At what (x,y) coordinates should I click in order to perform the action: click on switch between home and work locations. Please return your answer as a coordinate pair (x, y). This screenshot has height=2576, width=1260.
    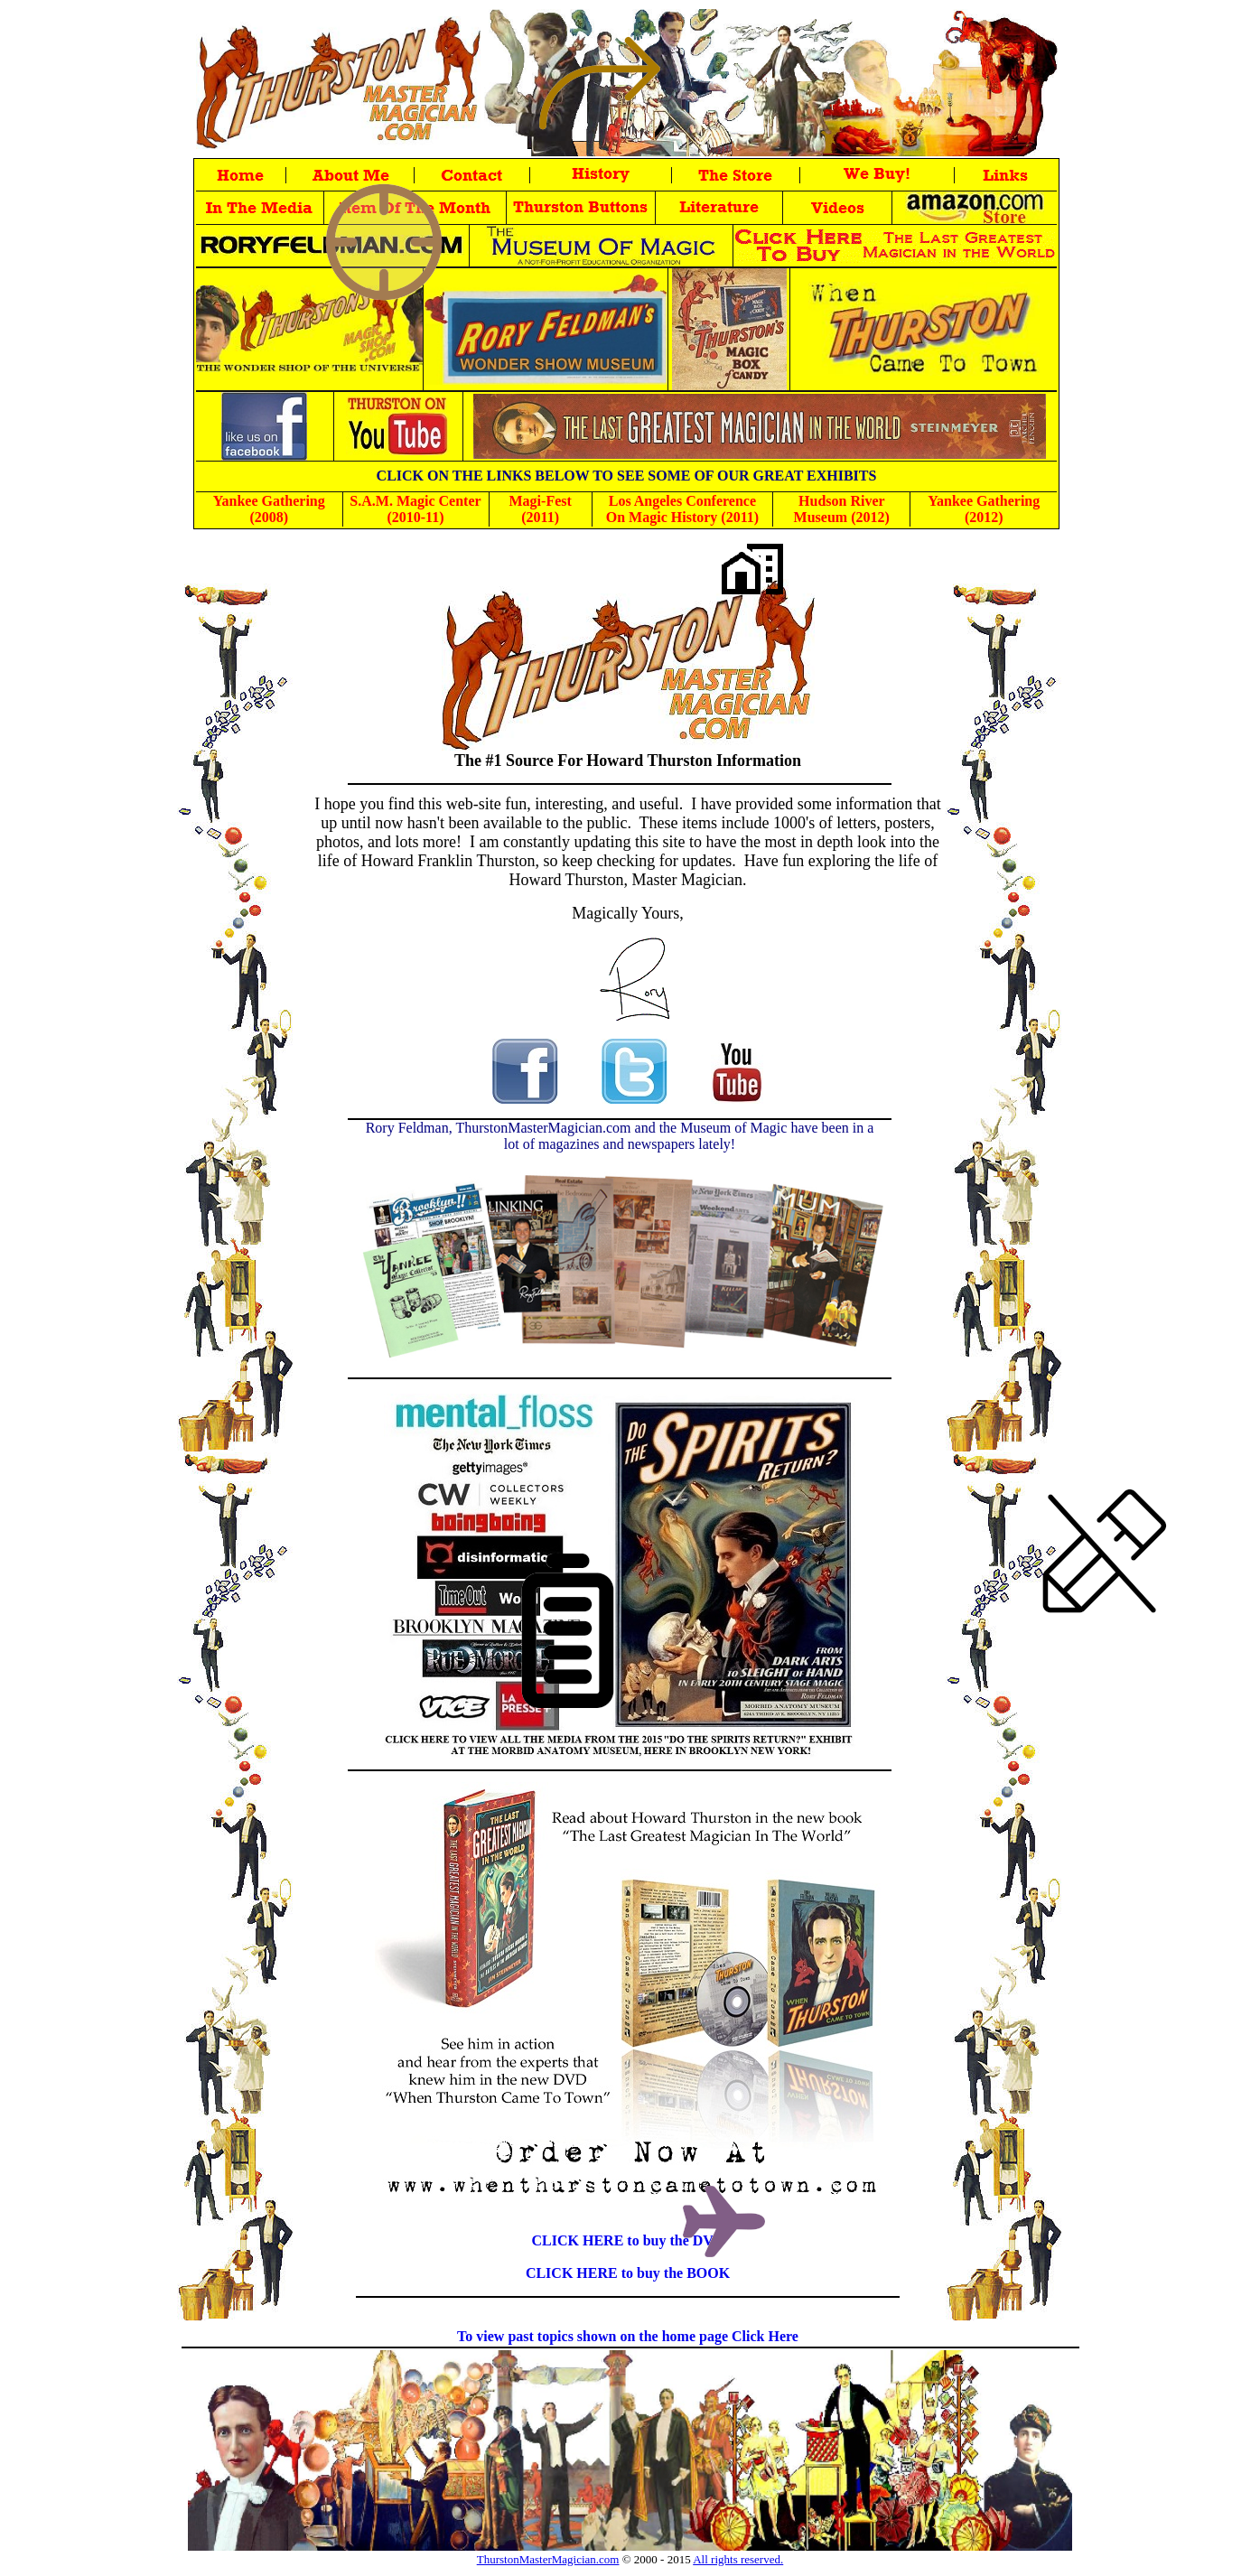
    Looking at the image, I should click on (752, 569).